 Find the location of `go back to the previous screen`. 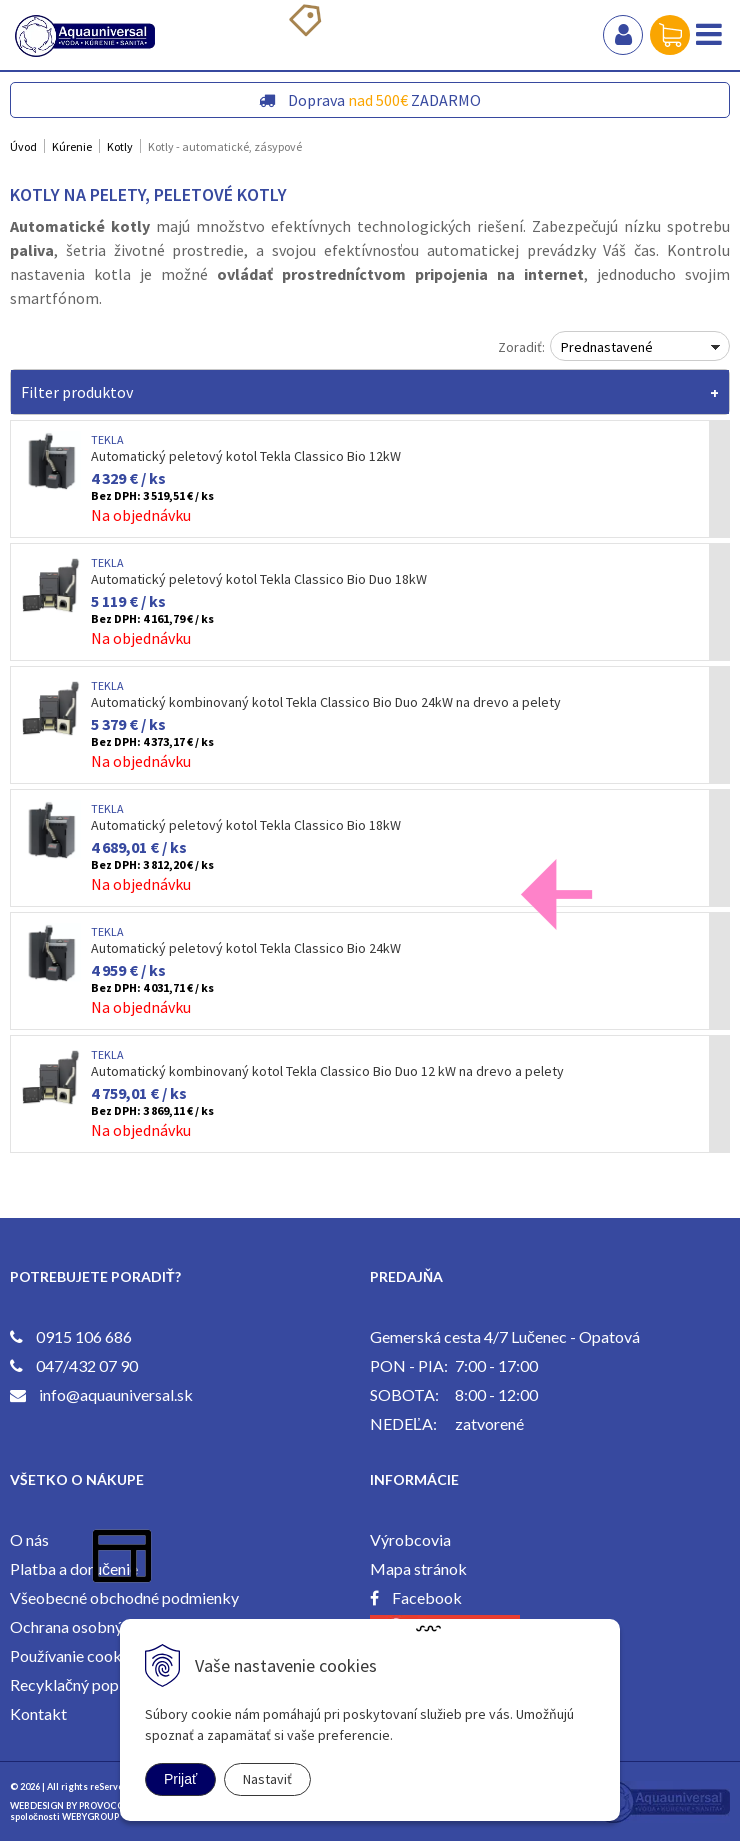

go back to the previous screen is located at coordinates (556, 894).